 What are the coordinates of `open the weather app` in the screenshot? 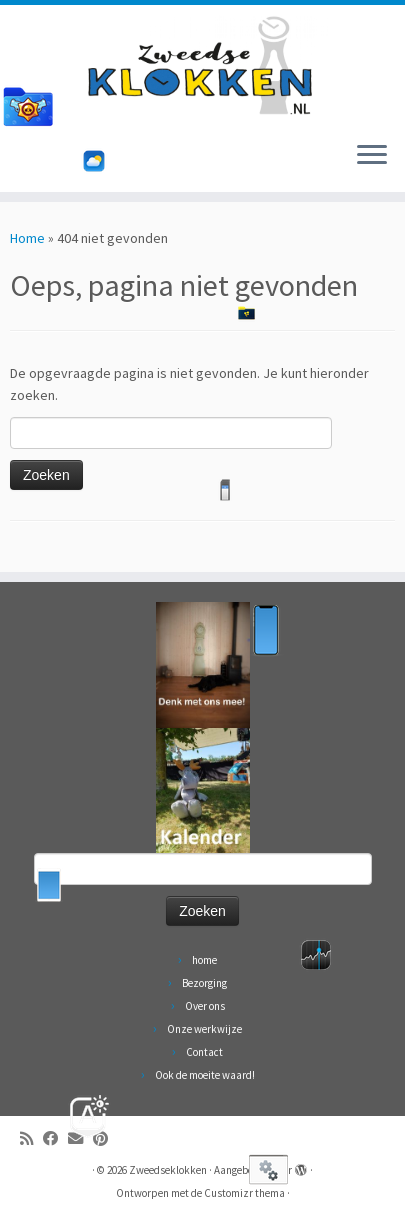 It's located at (94, 161).